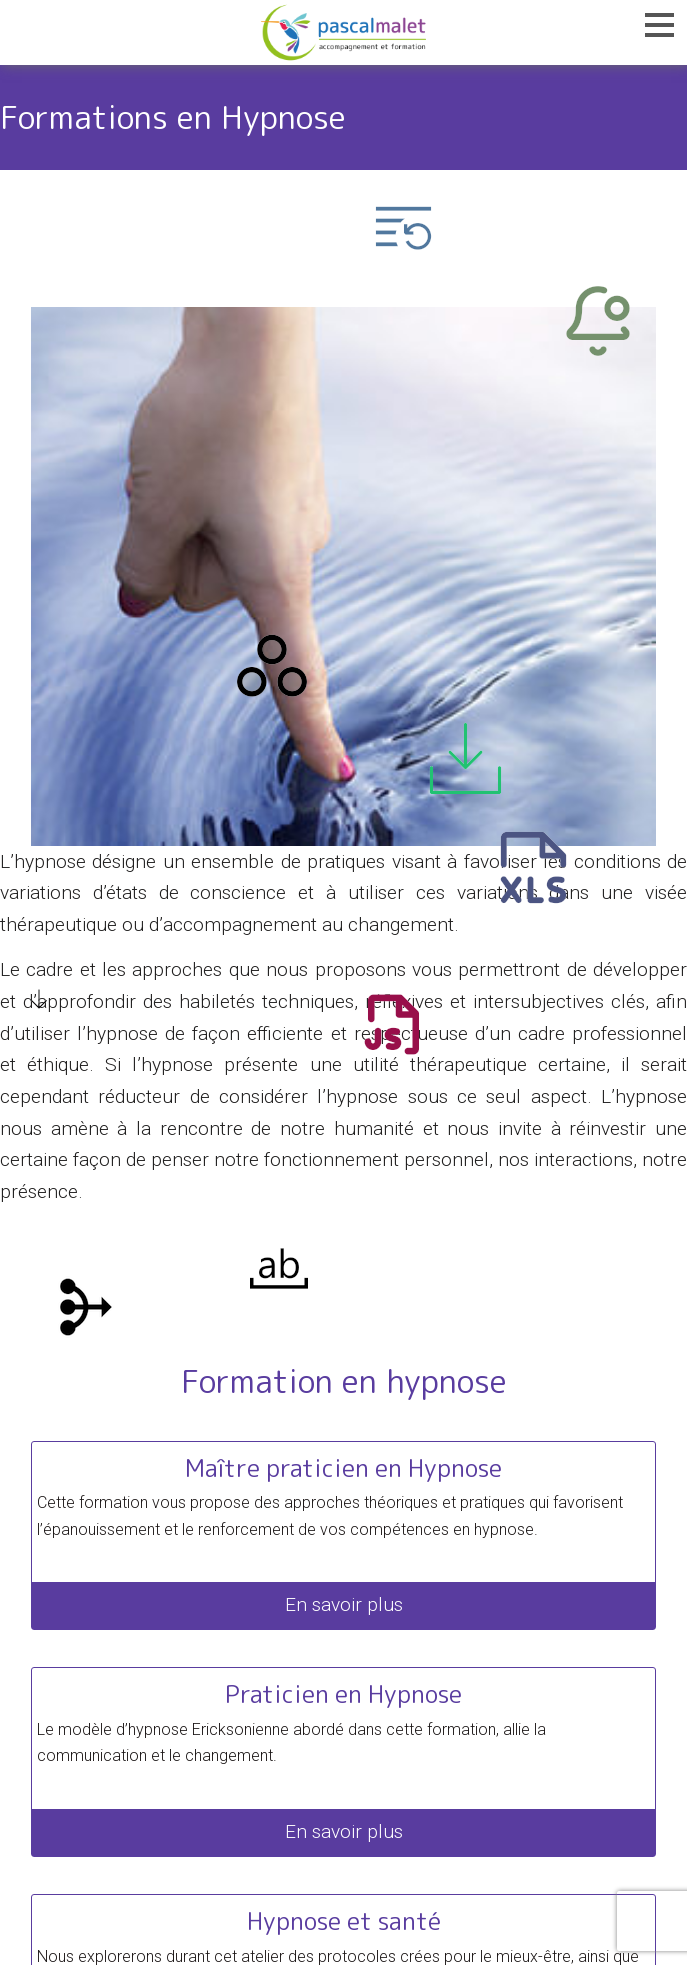 The height and width of the screenshot is (1965, 687). What do you see at coordinates (279, 1267) in the screenshot?
I see `toggle whole word search matching` at bounding box center [279, 1267].